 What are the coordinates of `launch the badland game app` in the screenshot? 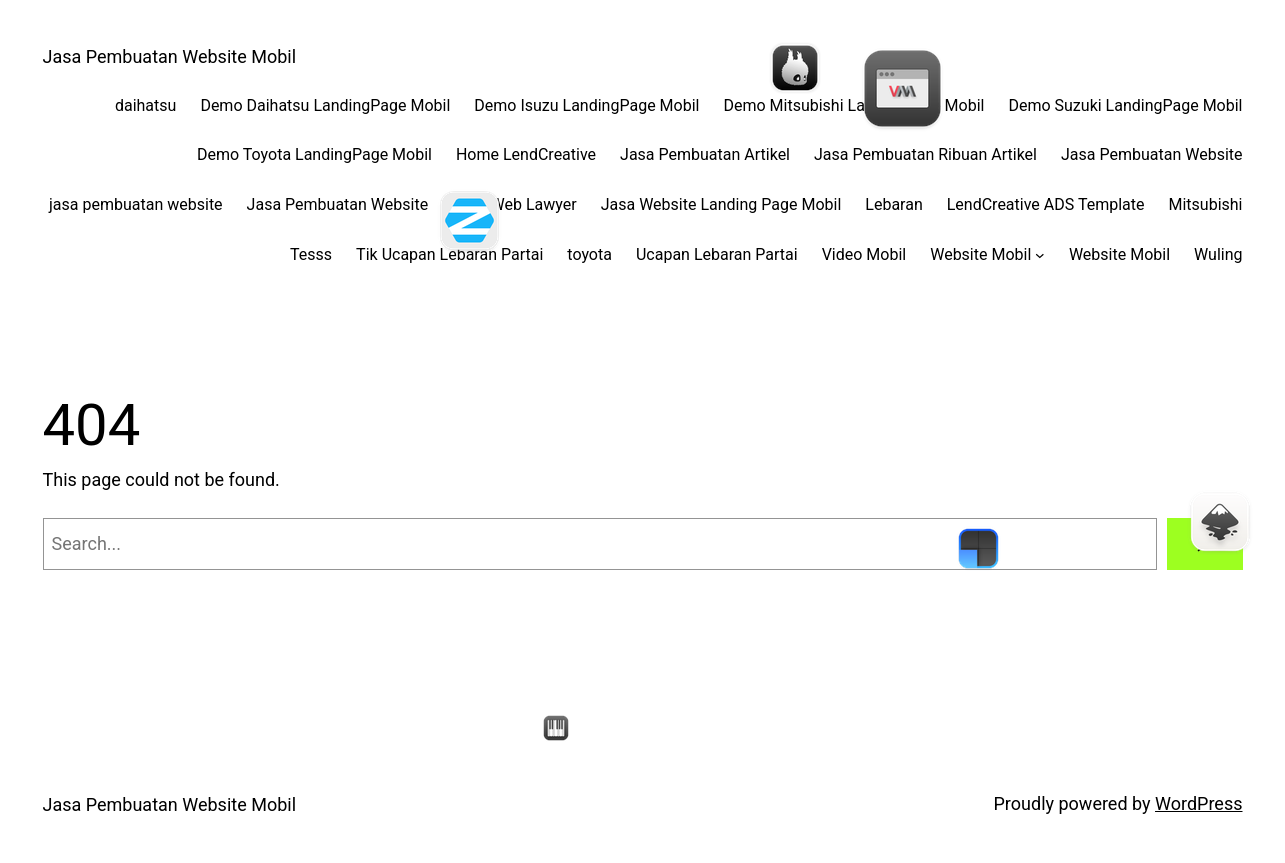 It's located at (795, 68).